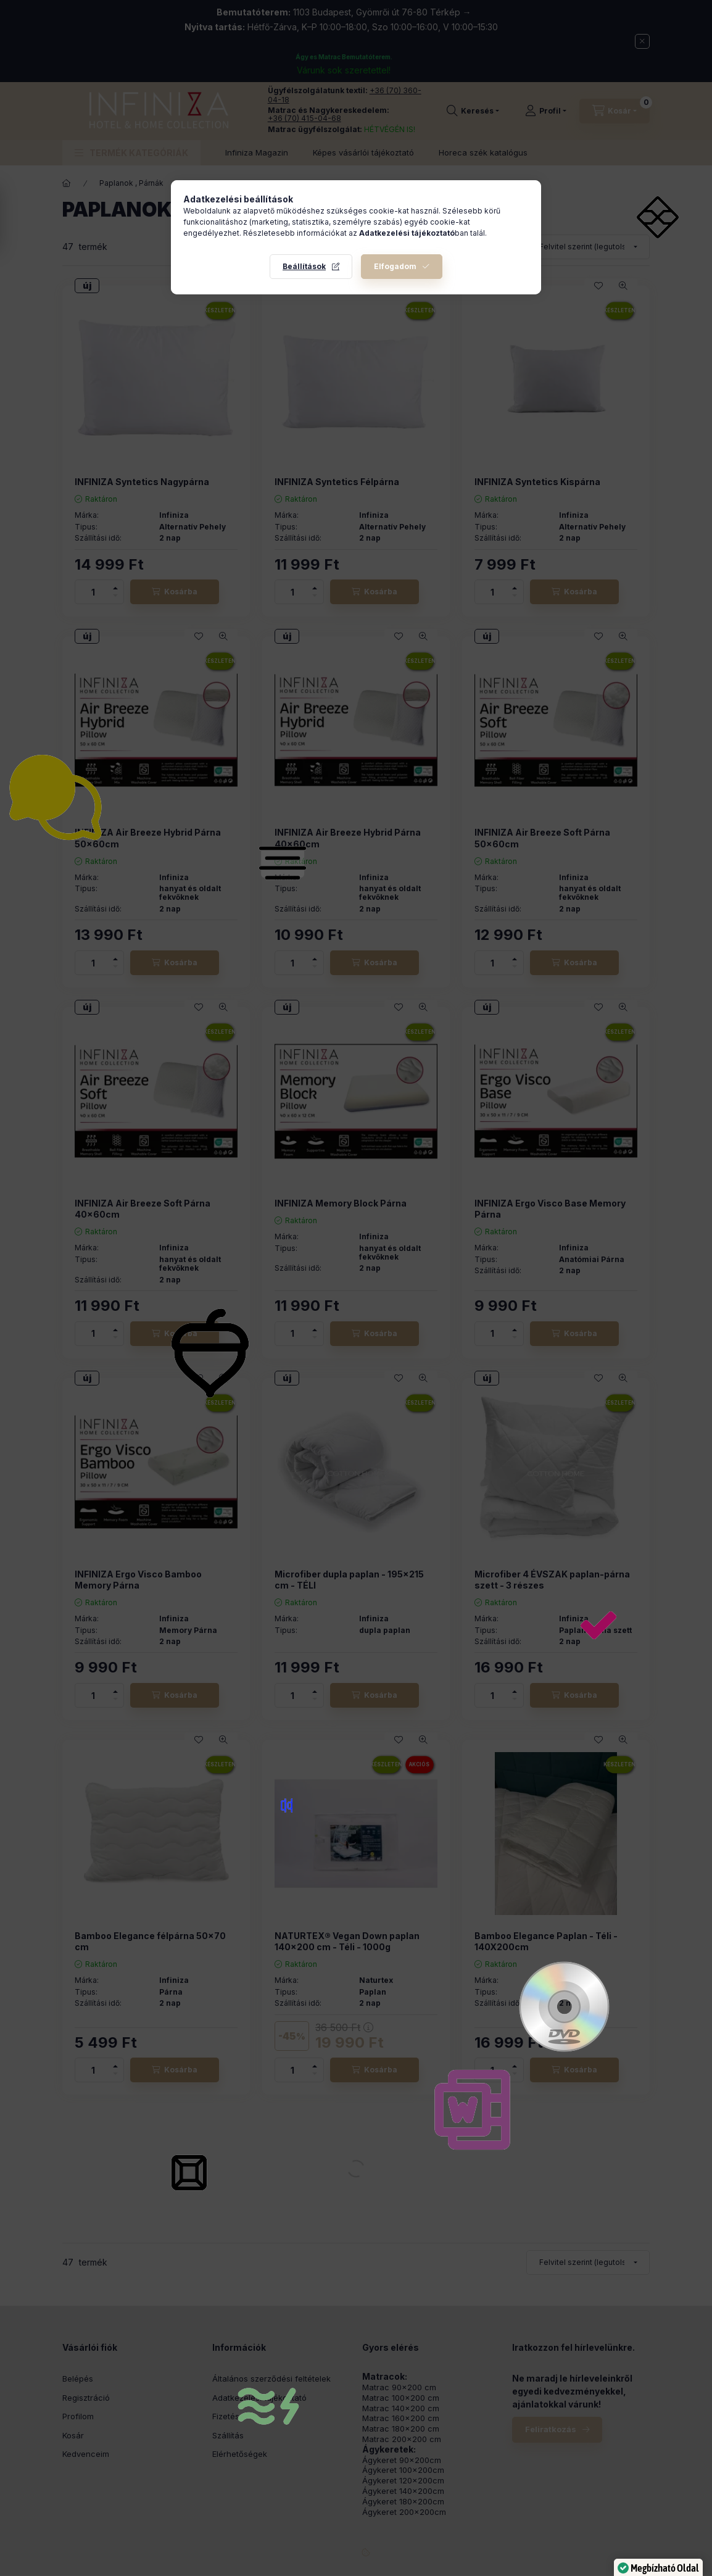 This screenshot has width=712, height=2576. I want to click on access Pix payment options, so click(658, 217).